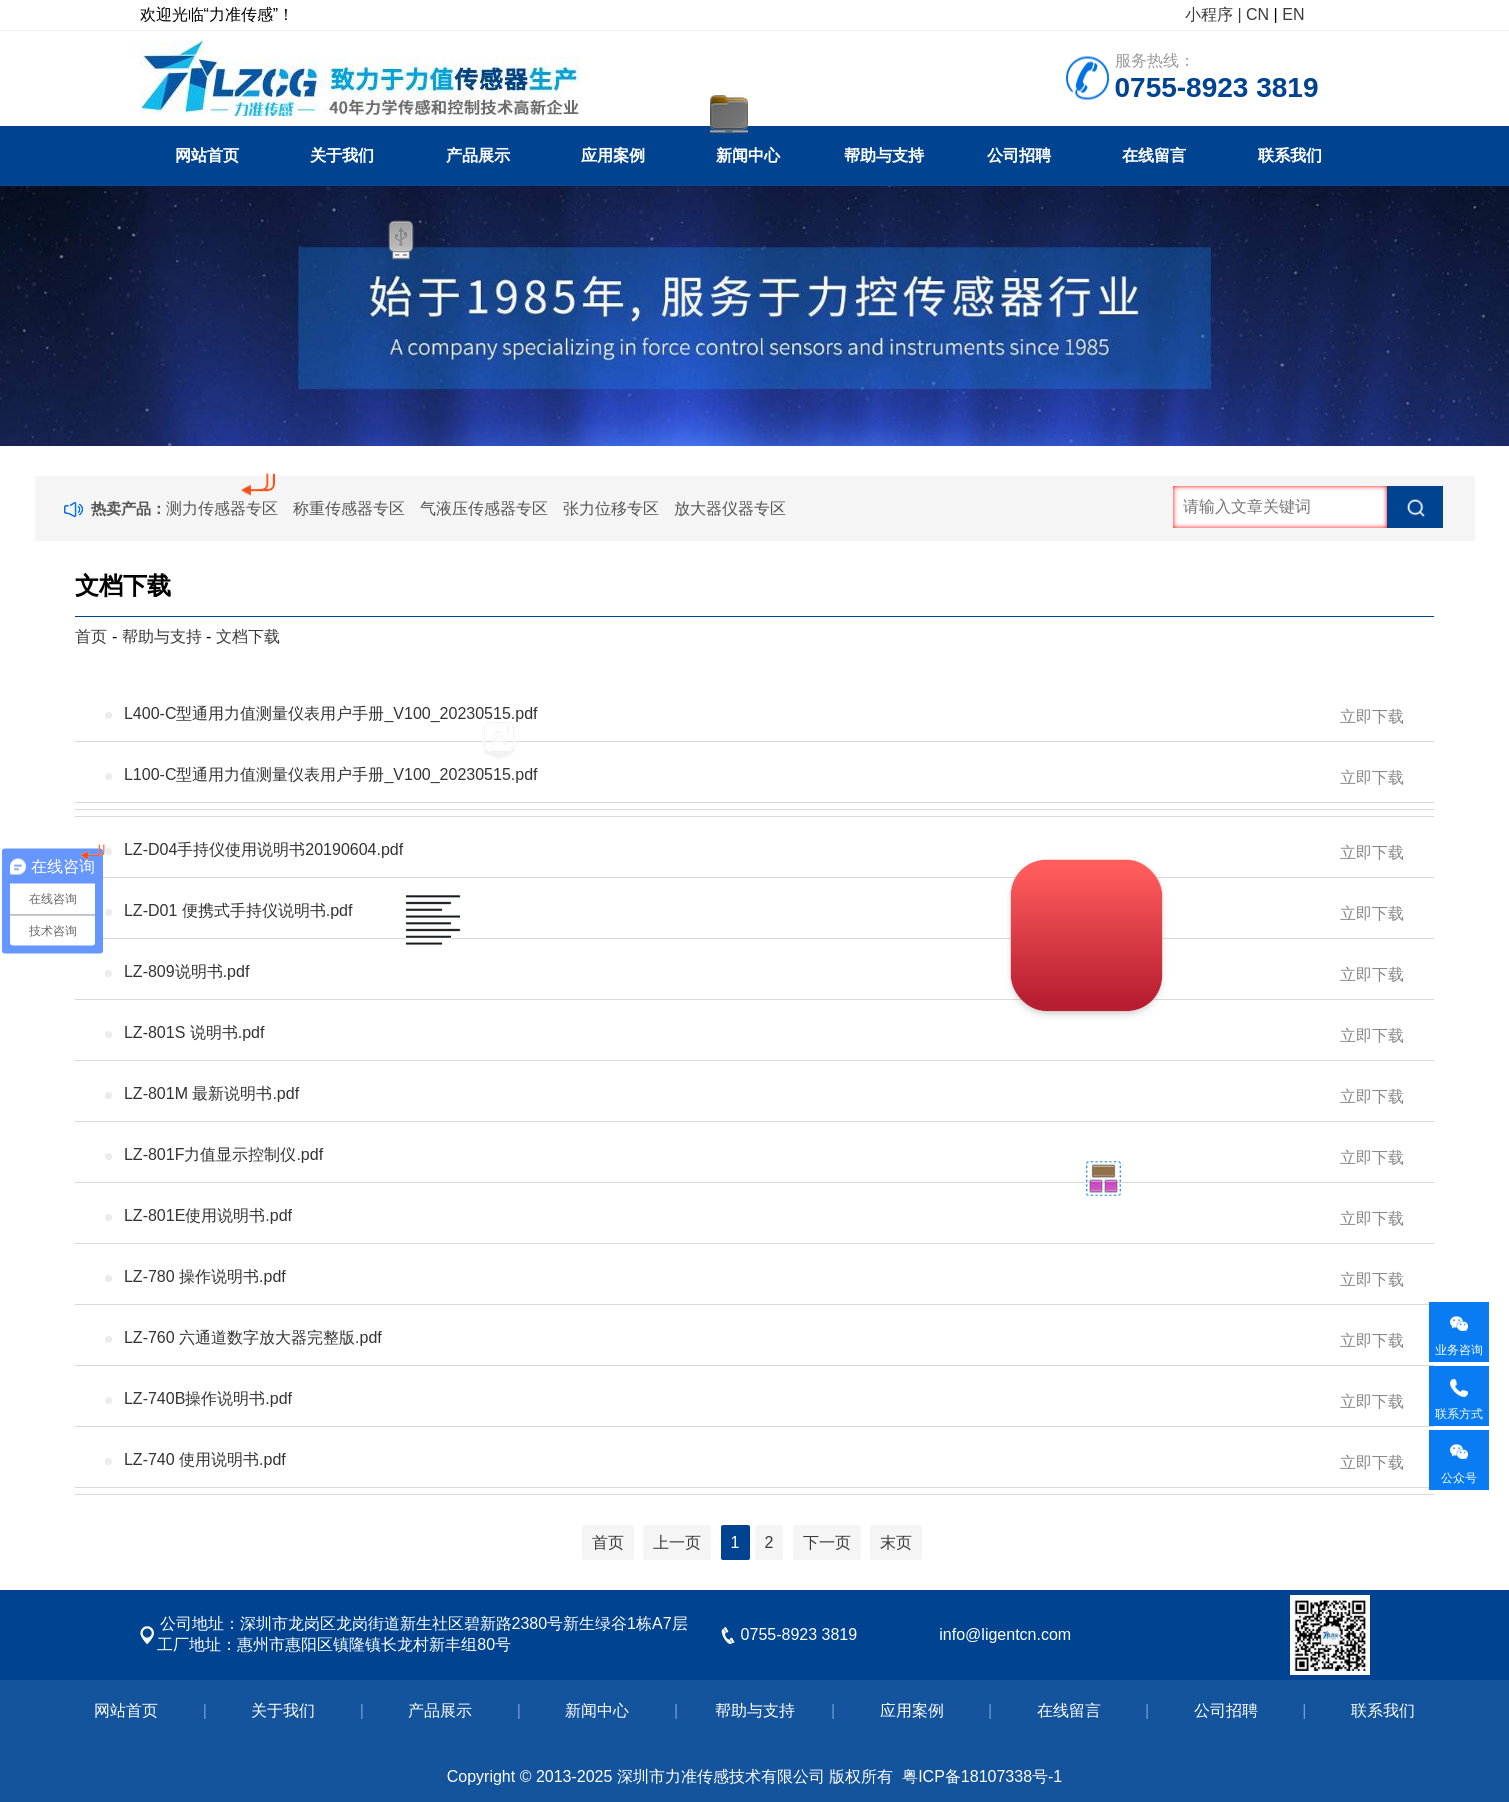 The height and width of the screenshot is (1802, 1509). Describe the element at coordinates (401, 240) in the screenshot. I see `access connected USB drive` at that location.